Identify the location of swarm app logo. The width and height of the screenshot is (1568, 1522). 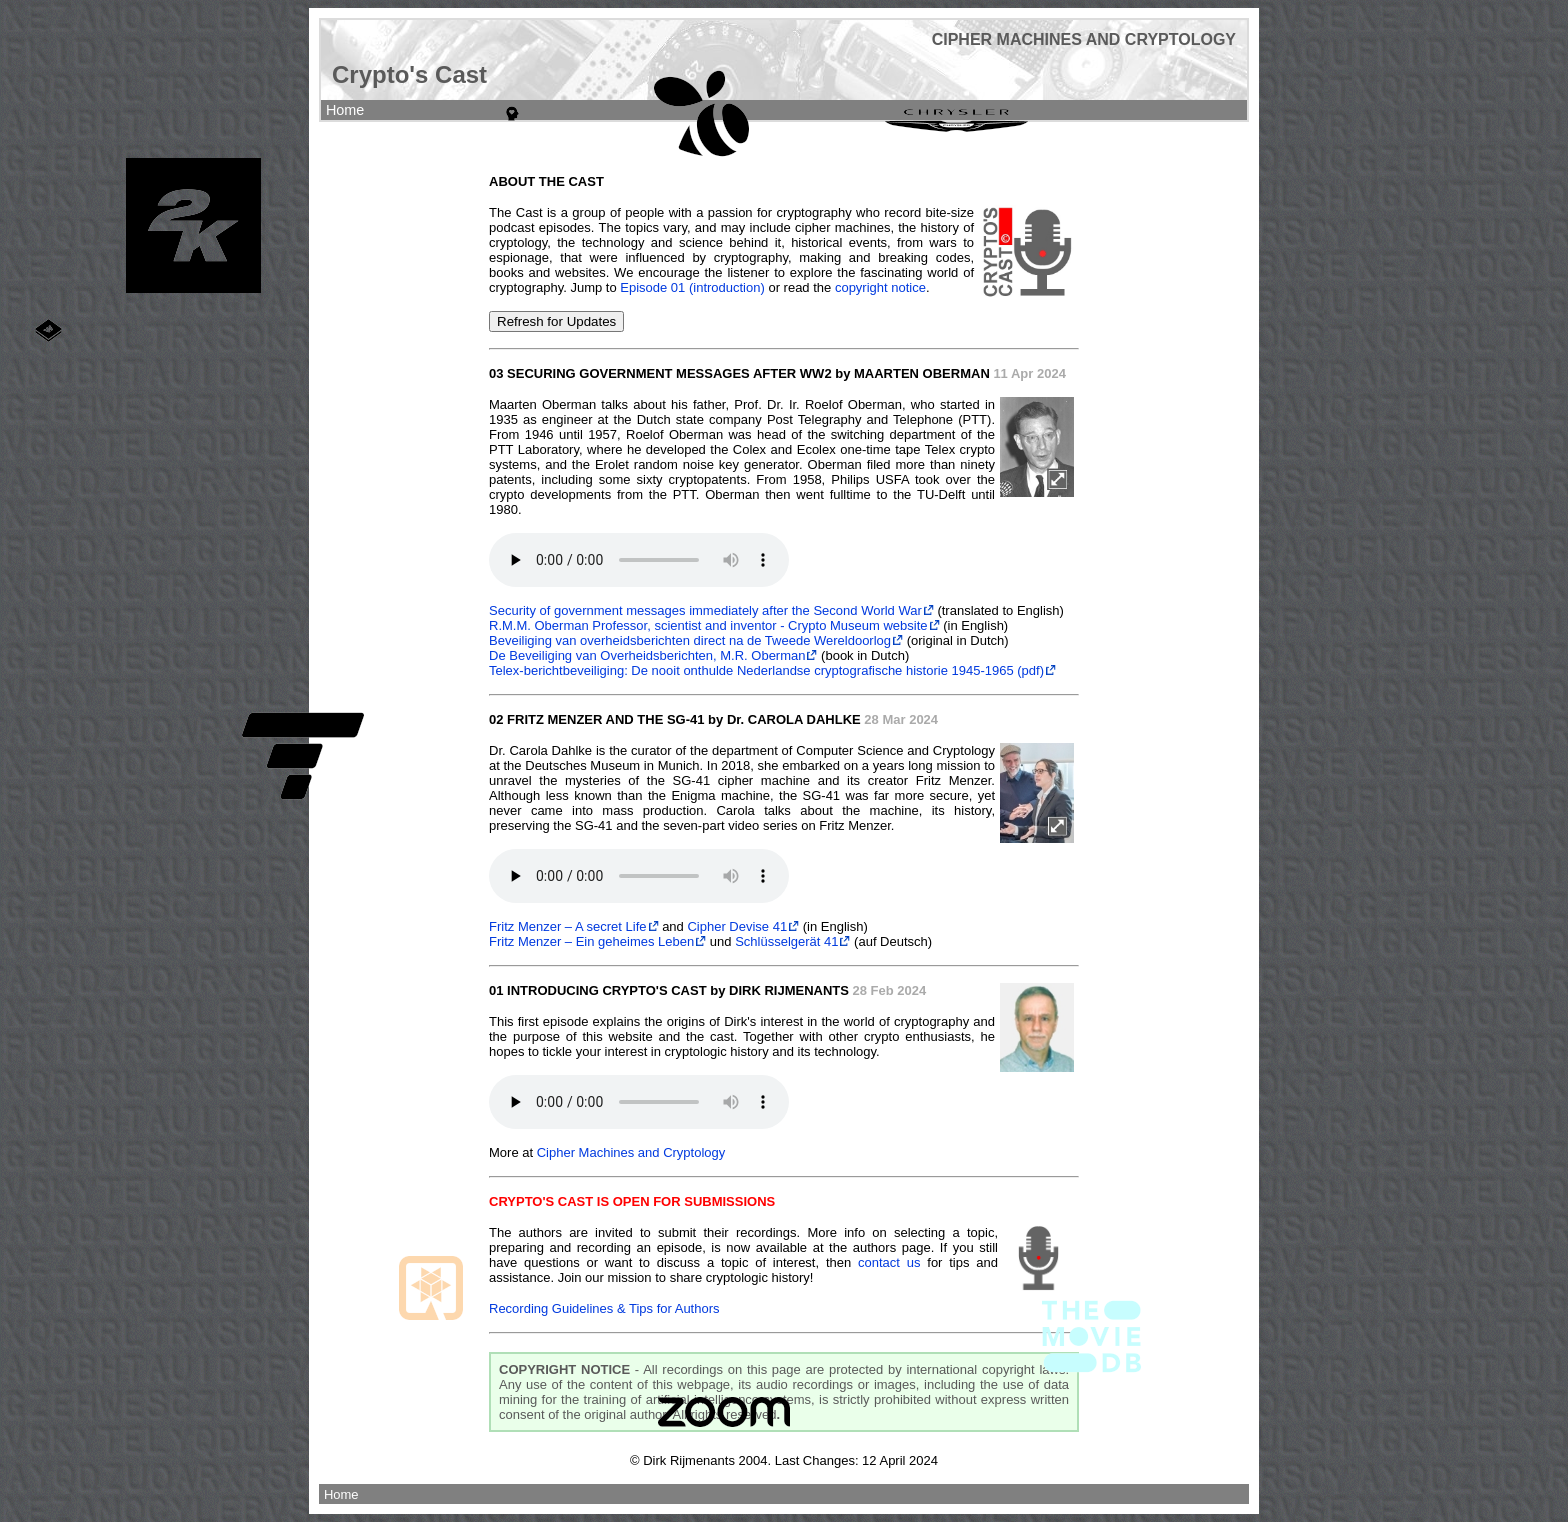
(701, 113).